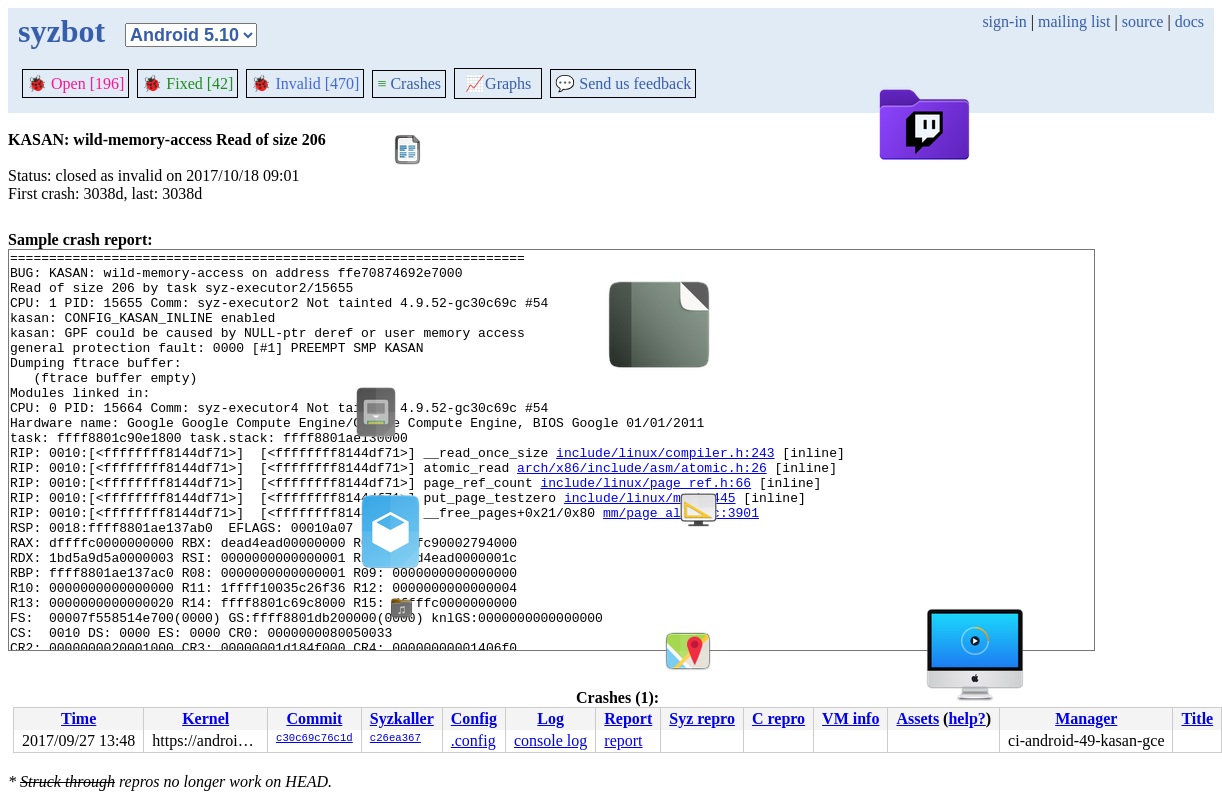  Describe the element at coordinates (401, 607) in the screenshot. I see `open your music folder` at that location.